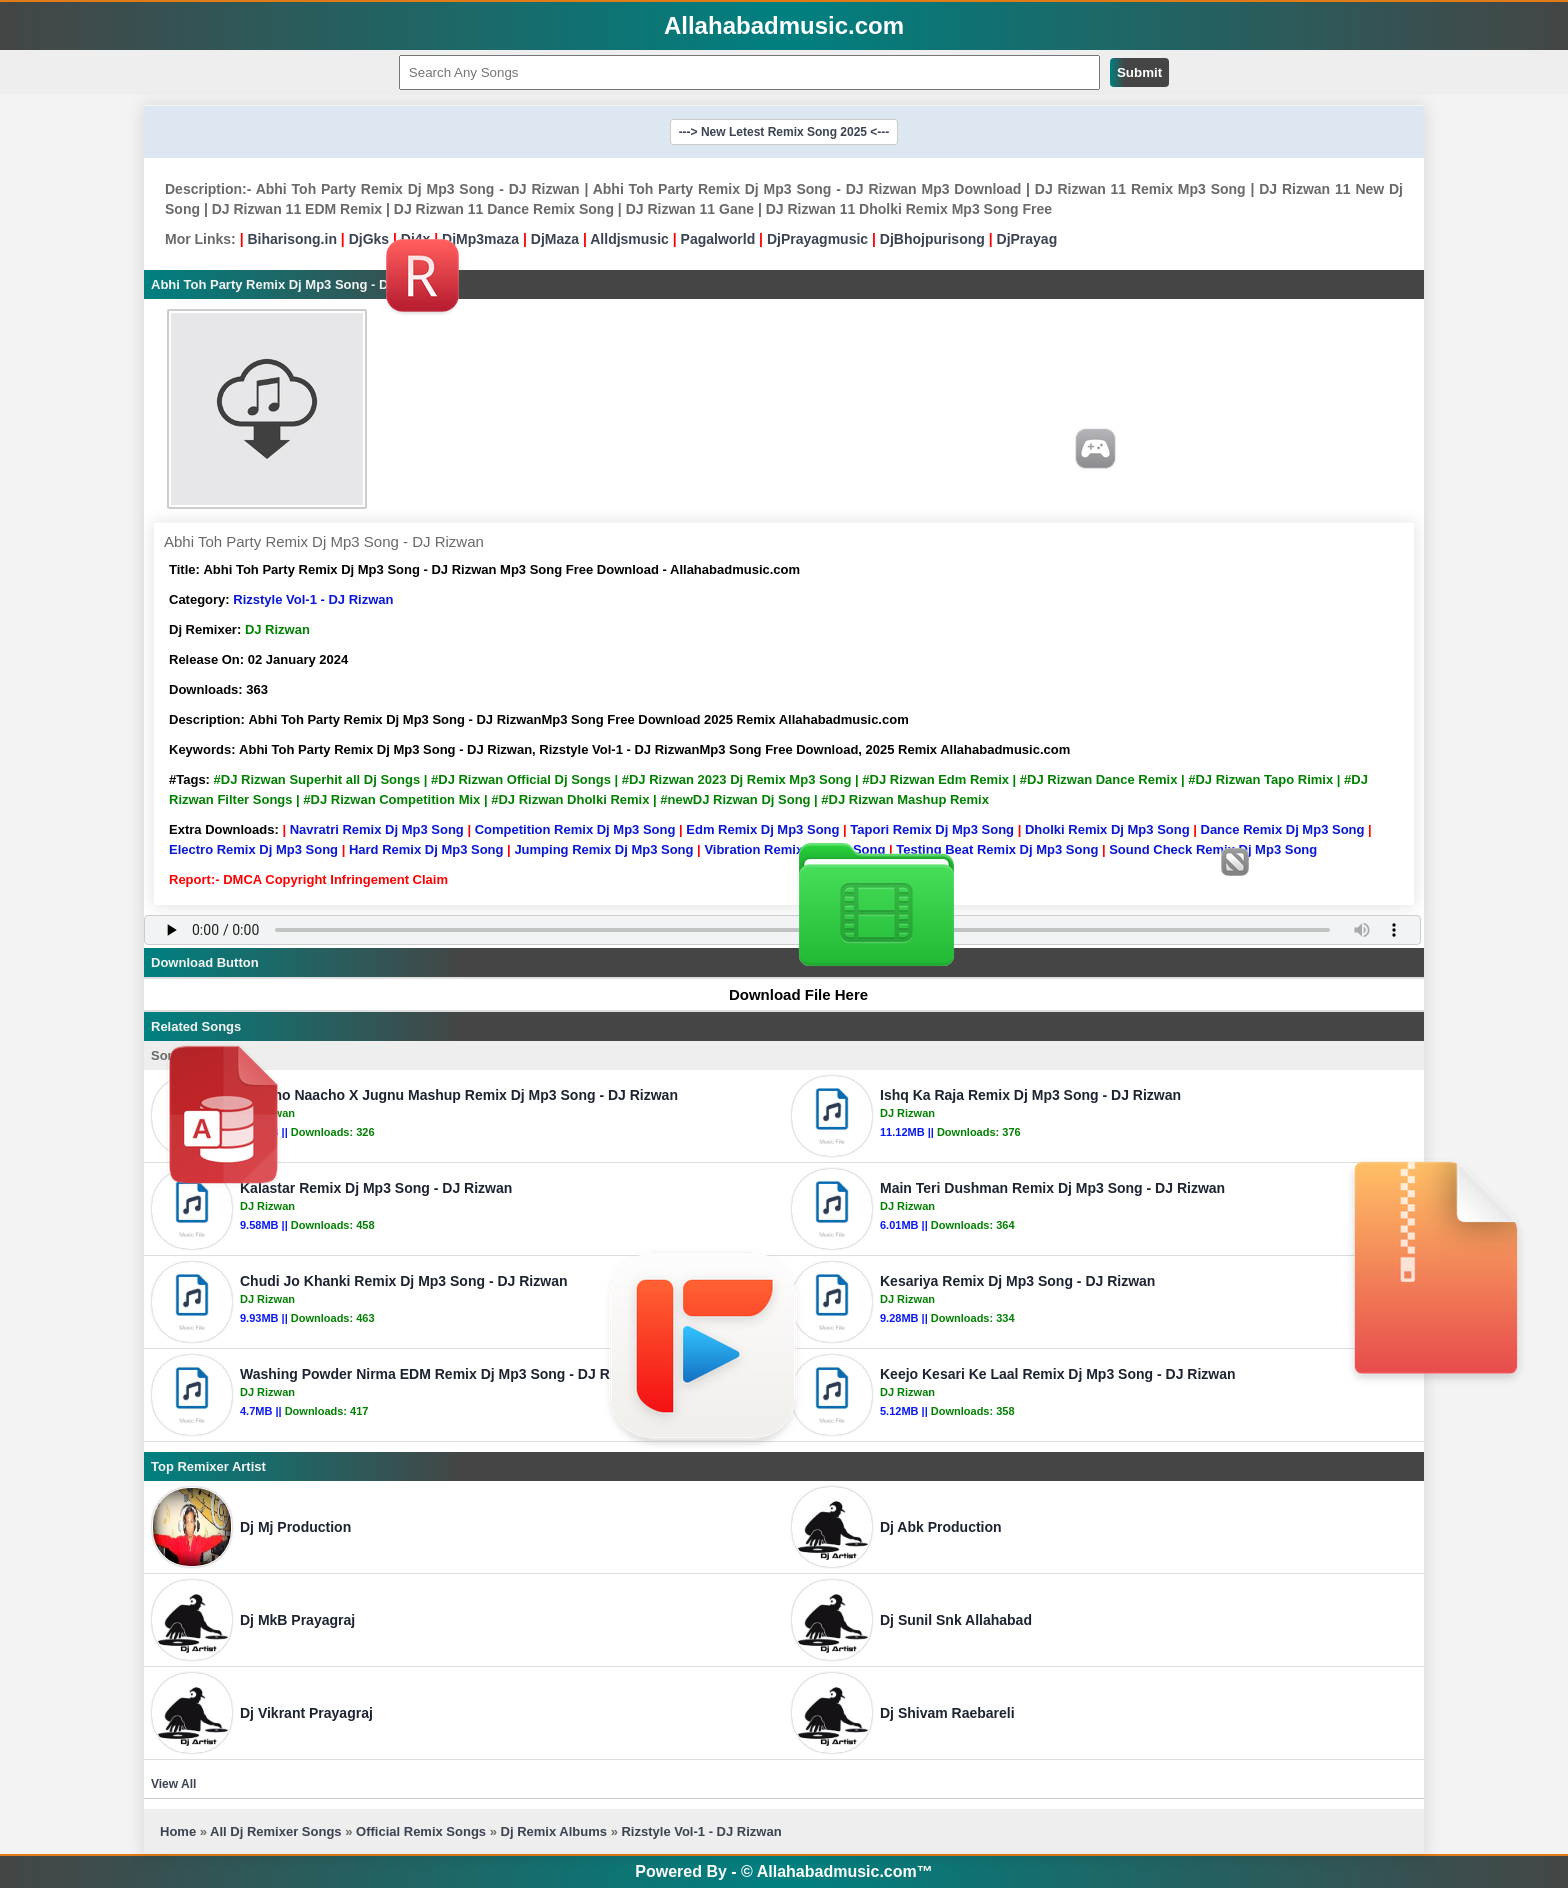 The width and height of the screenshot is (1568, 1888). What do you see at coordinates (1436, 1272) in the screenshot?
I see `a compressed tar archive file` at bounding box center [1436, 1272].